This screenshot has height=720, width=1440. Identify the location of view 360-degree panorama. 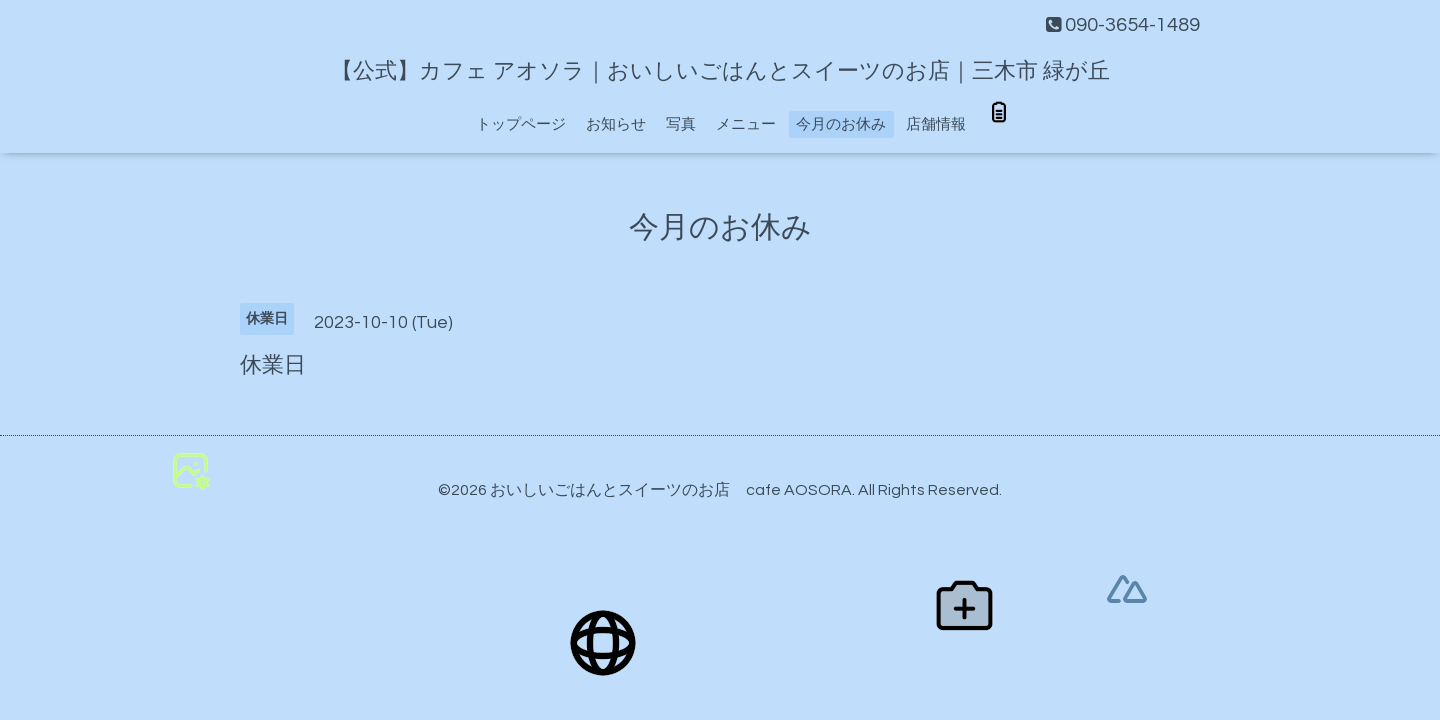
(603, 643).